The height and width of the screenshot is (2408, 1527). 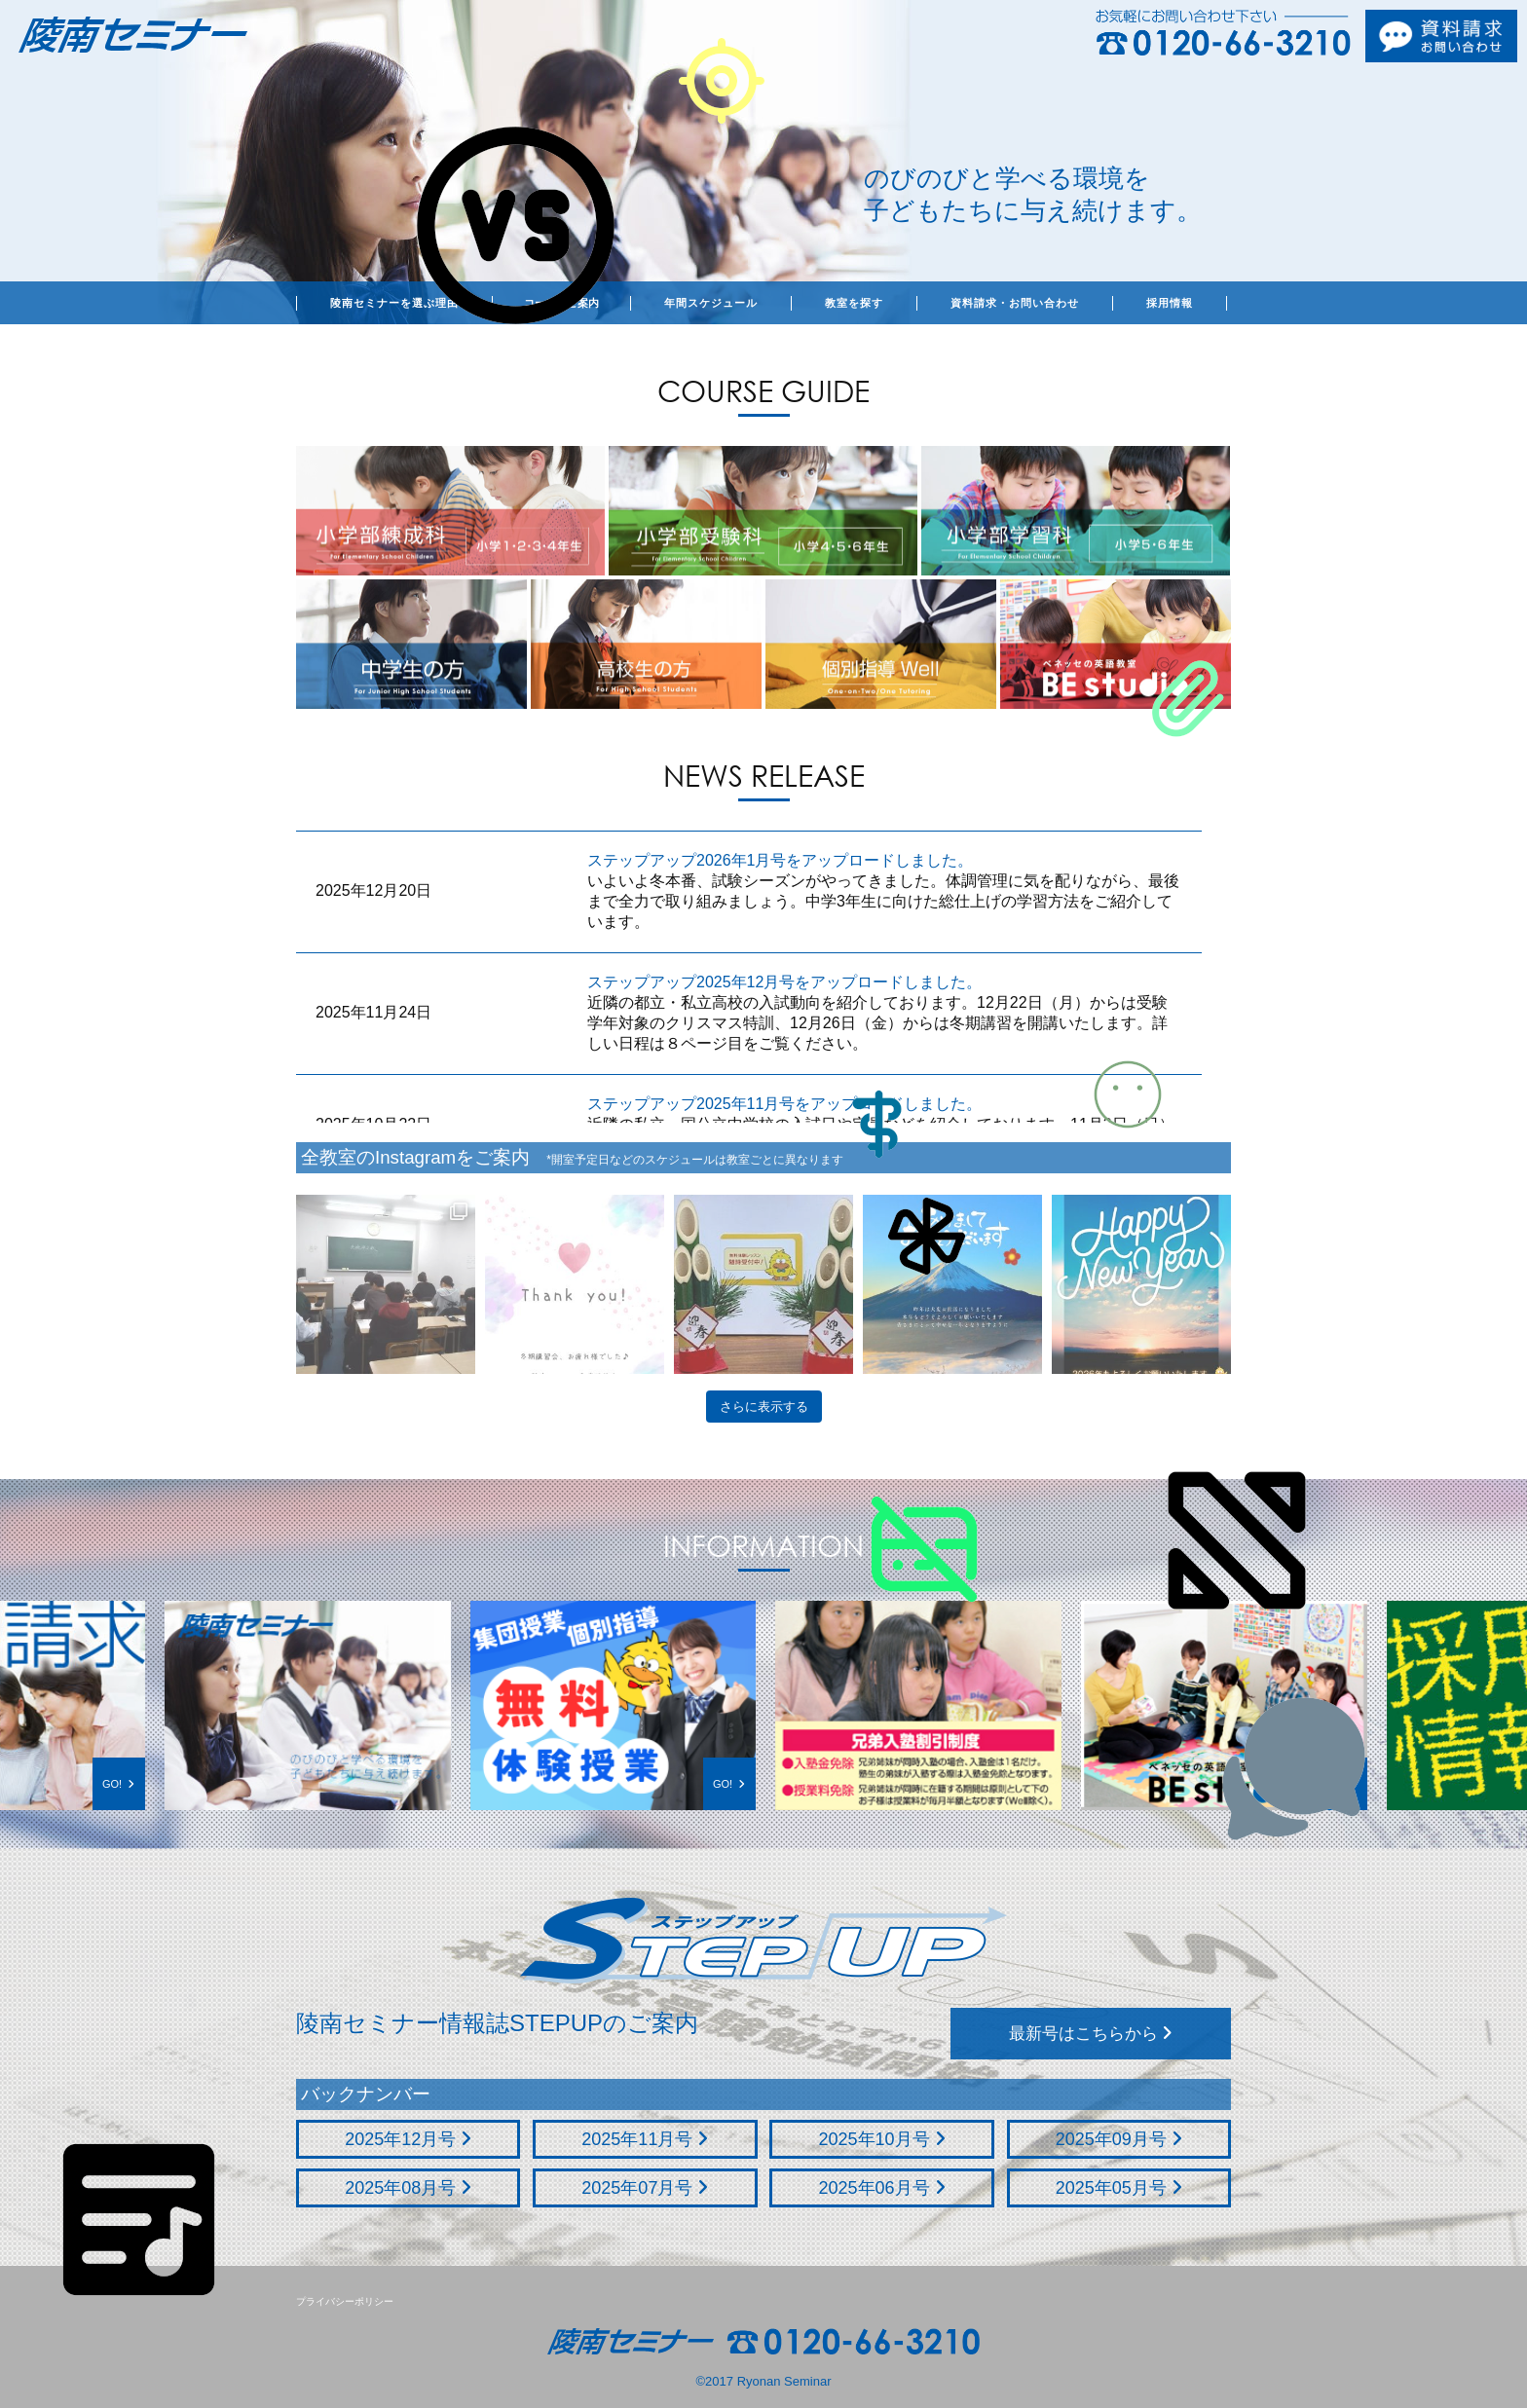 I want to click on open messaging or chat, so click(x=1293, y=1768).